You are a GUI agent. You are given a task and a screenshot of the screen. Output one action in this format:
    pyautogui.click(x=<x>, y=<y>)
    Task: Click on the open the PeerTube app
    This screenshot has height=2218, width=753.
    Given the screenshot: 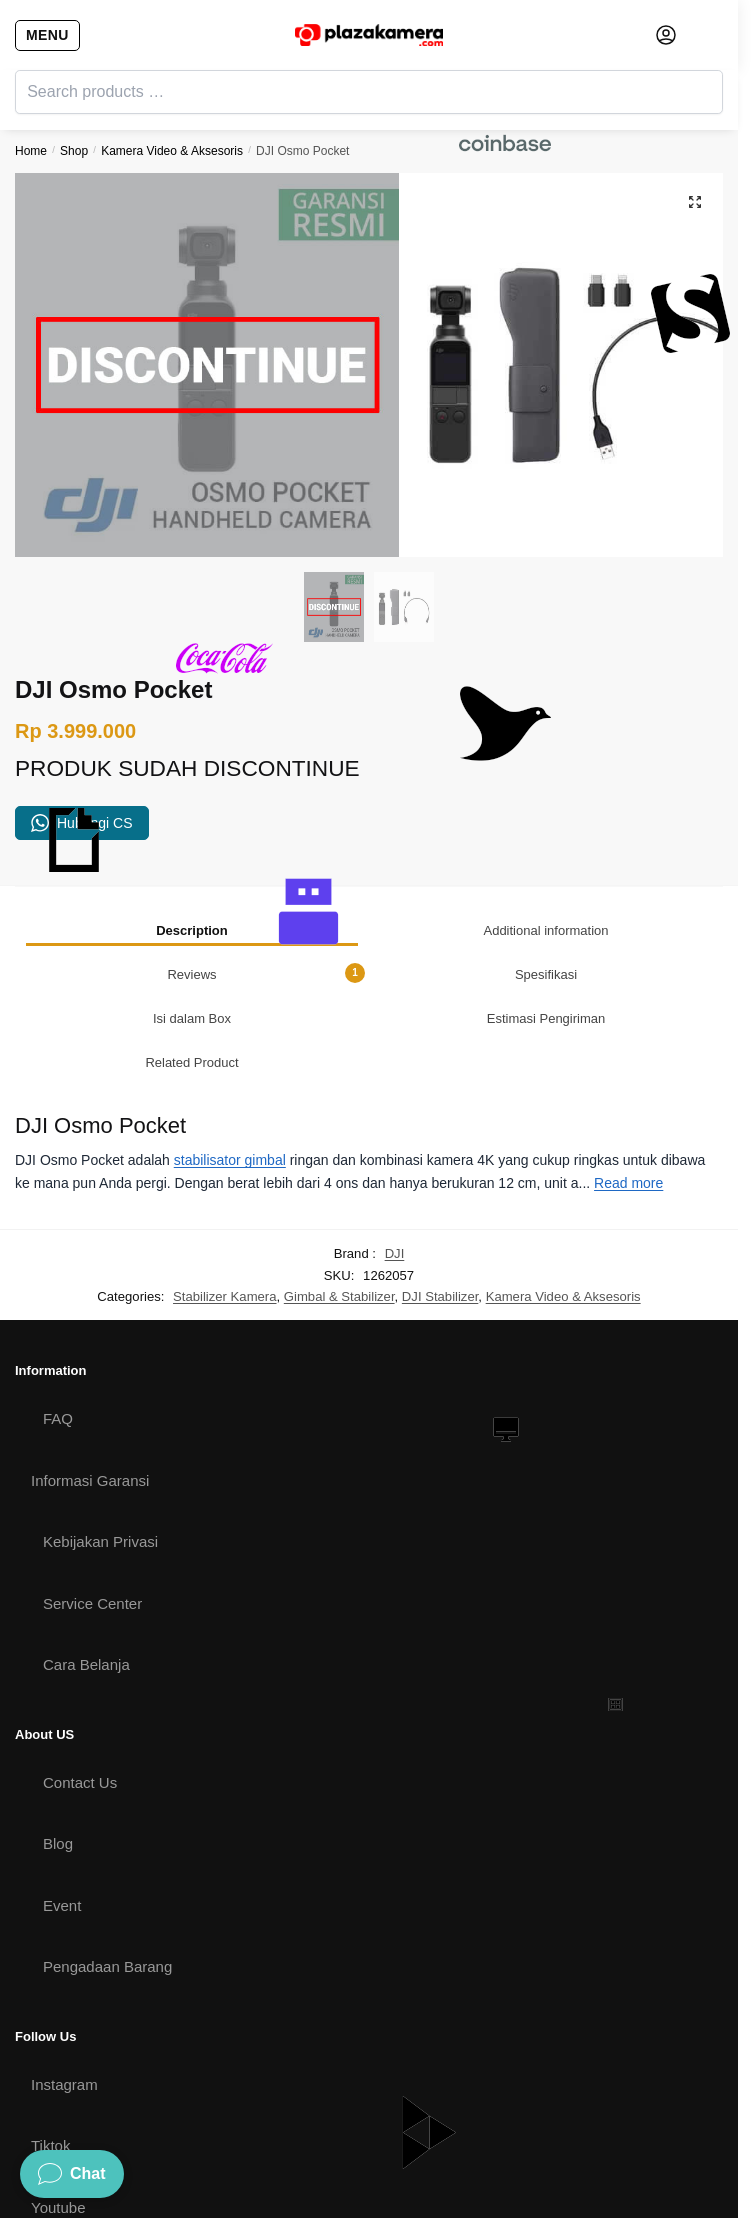 What is the action you would take?
    pyautogui.click(x=429, y=2132)
    